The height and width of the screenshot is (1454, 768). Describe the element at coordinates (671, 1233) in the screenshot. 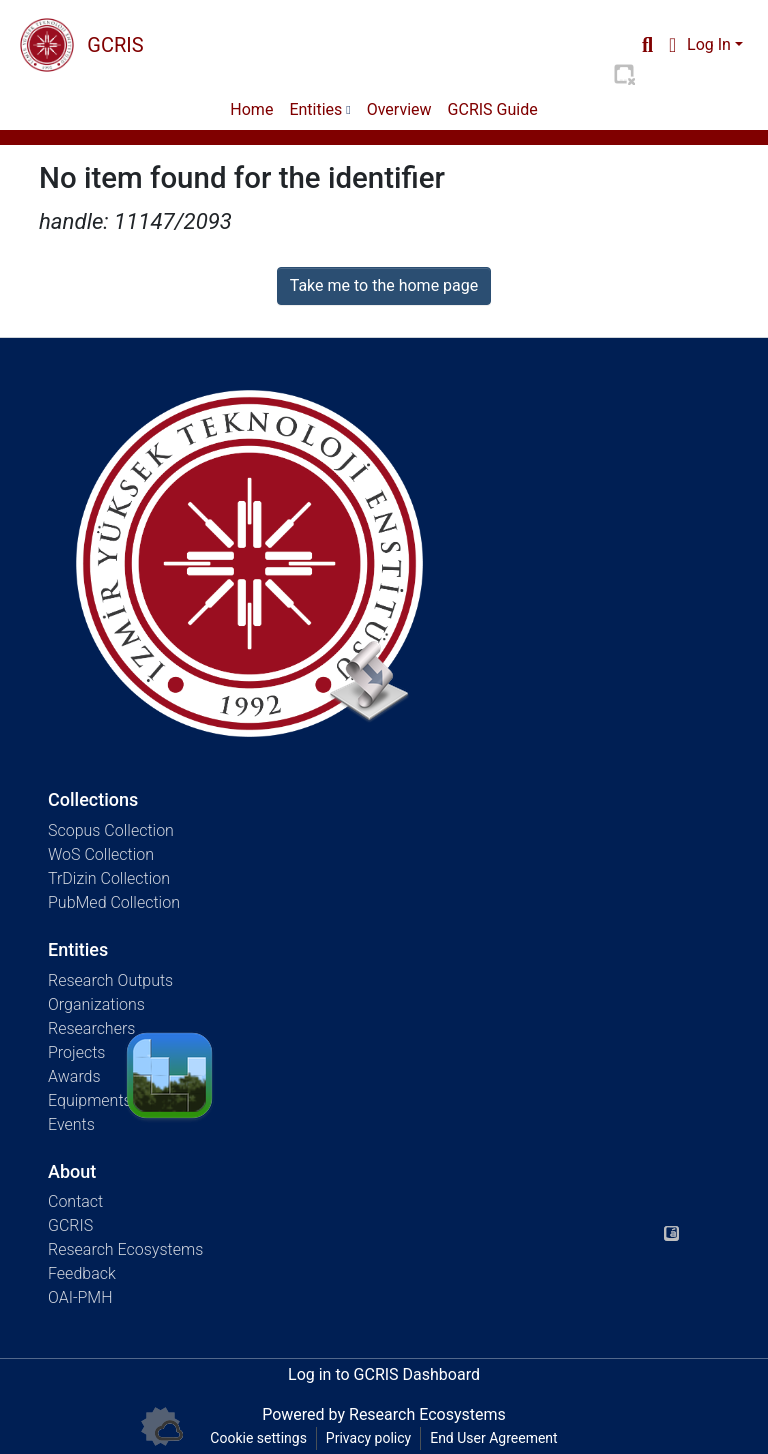

I see `open character map application` at that location.